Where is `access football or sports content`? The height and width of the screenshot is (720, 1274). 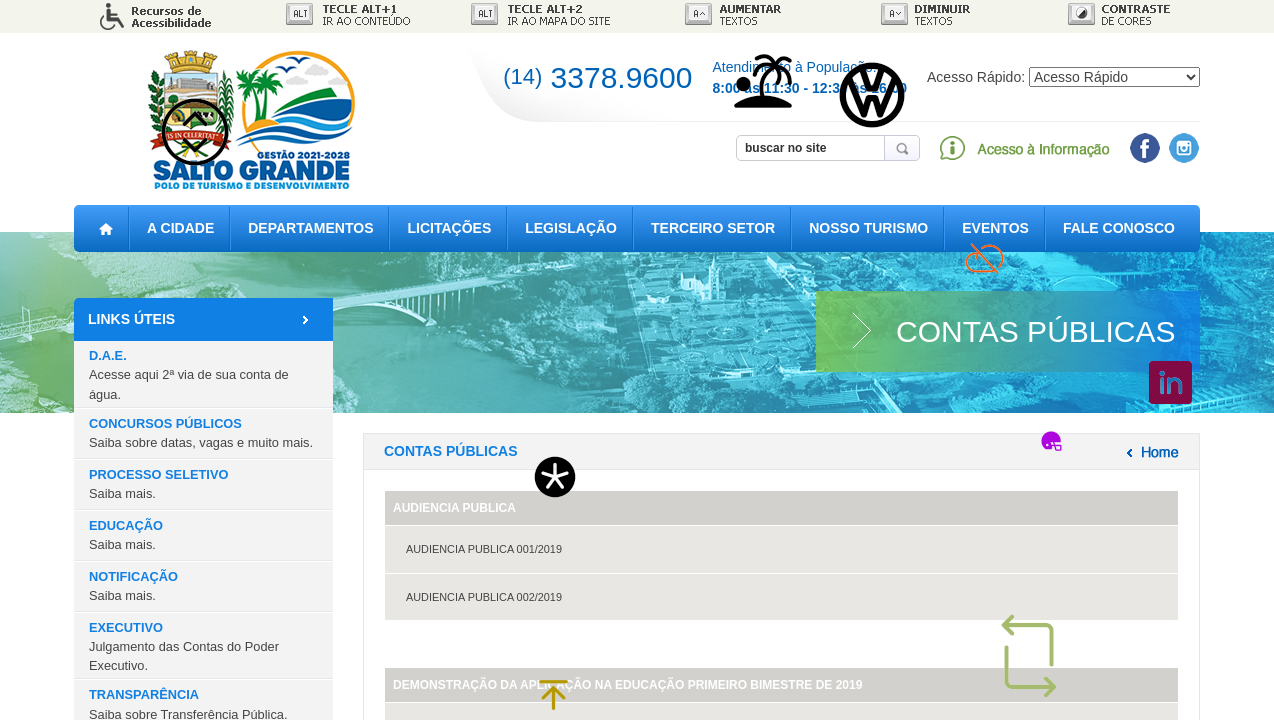
access football or sports content is located at coordinates (1051, 441).